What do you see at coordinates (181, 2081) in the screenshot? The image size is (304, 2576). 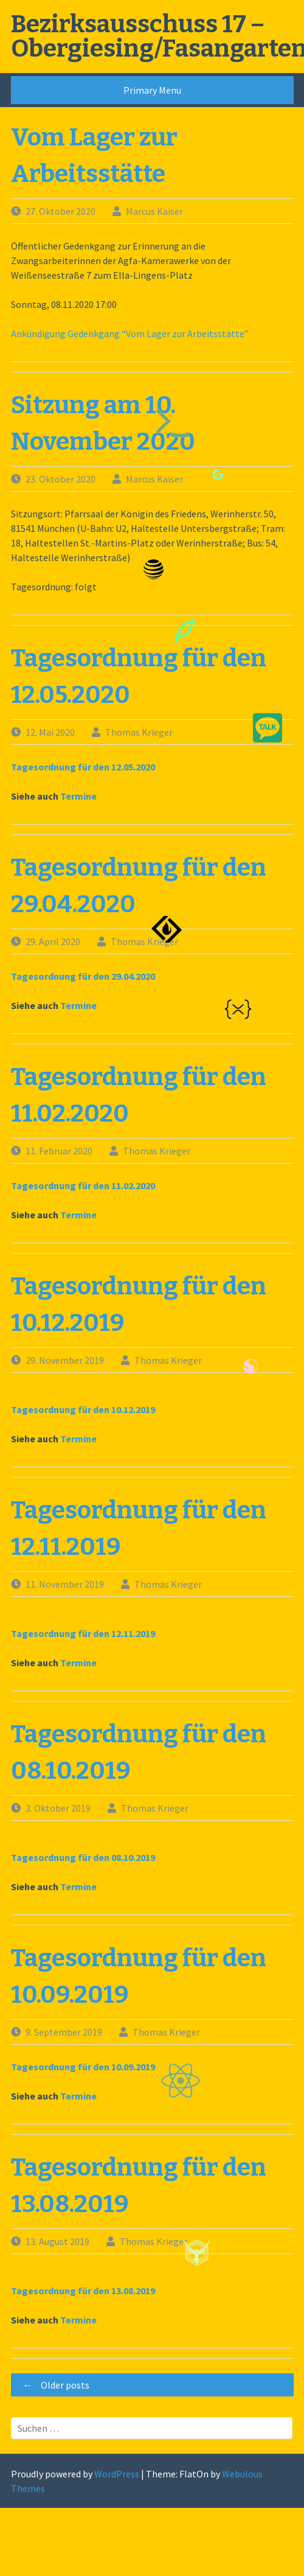 I see `indicates a React.js application or component` at bounding box center [181, 2081].